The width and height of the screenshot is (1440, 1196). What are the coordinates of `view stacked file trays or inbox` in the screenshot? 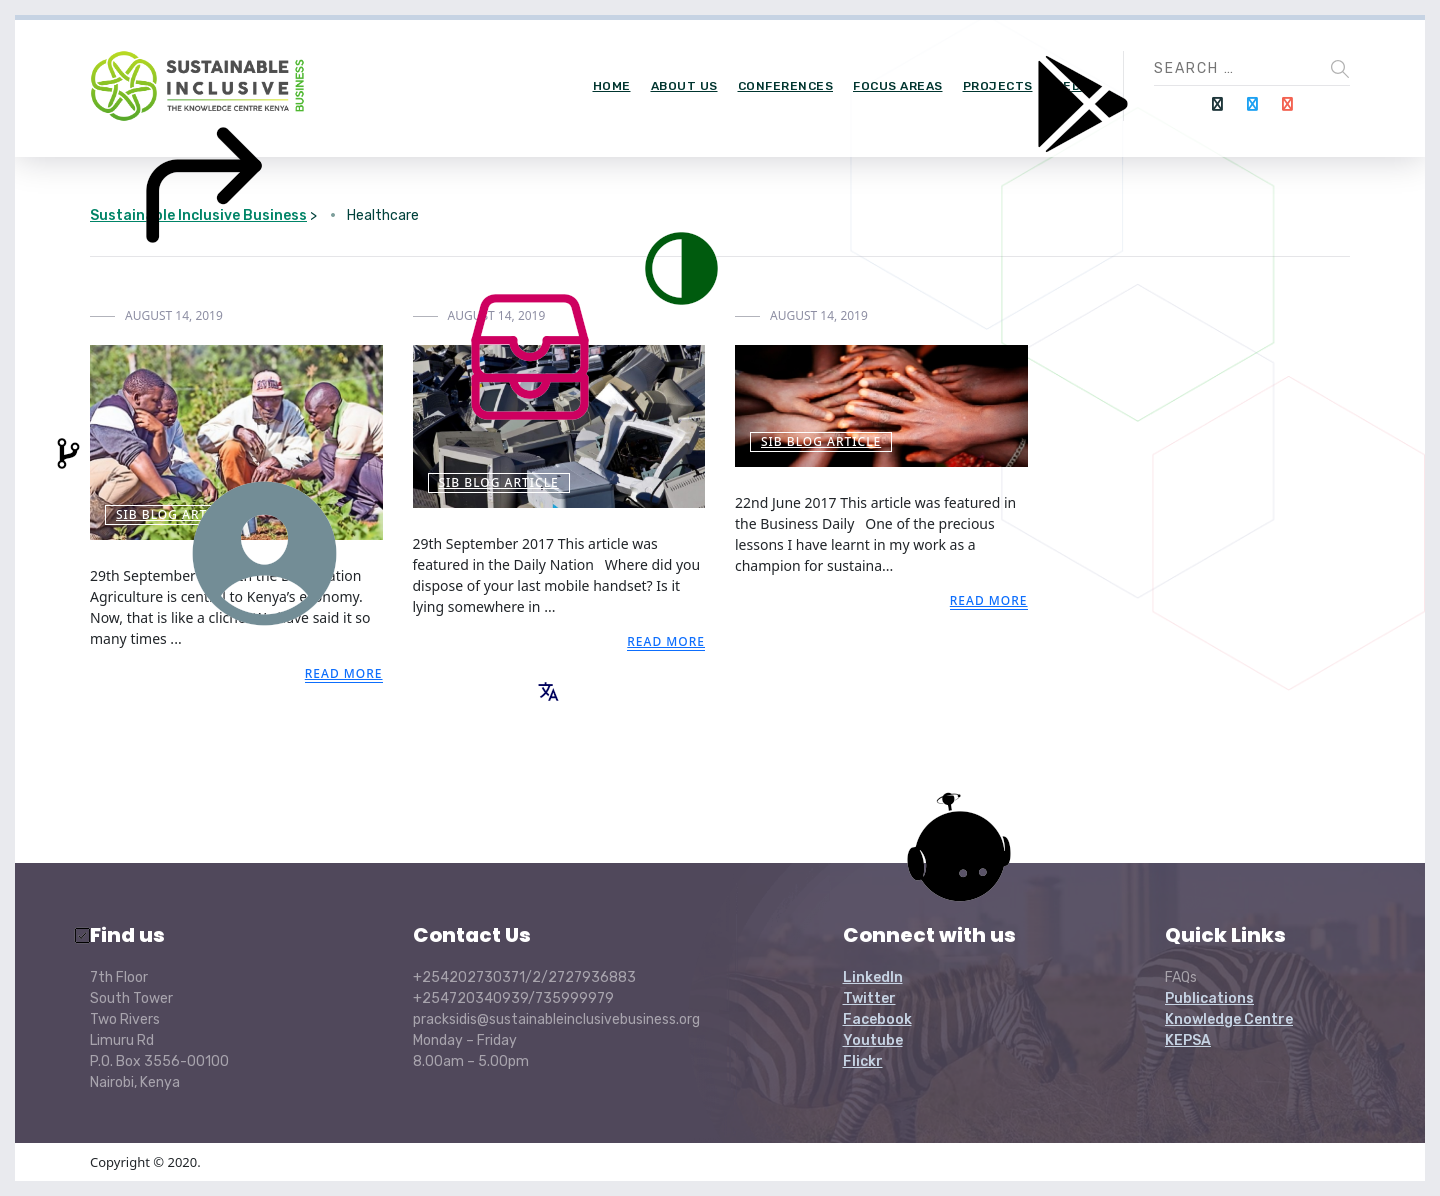 It's located at (530, 357).